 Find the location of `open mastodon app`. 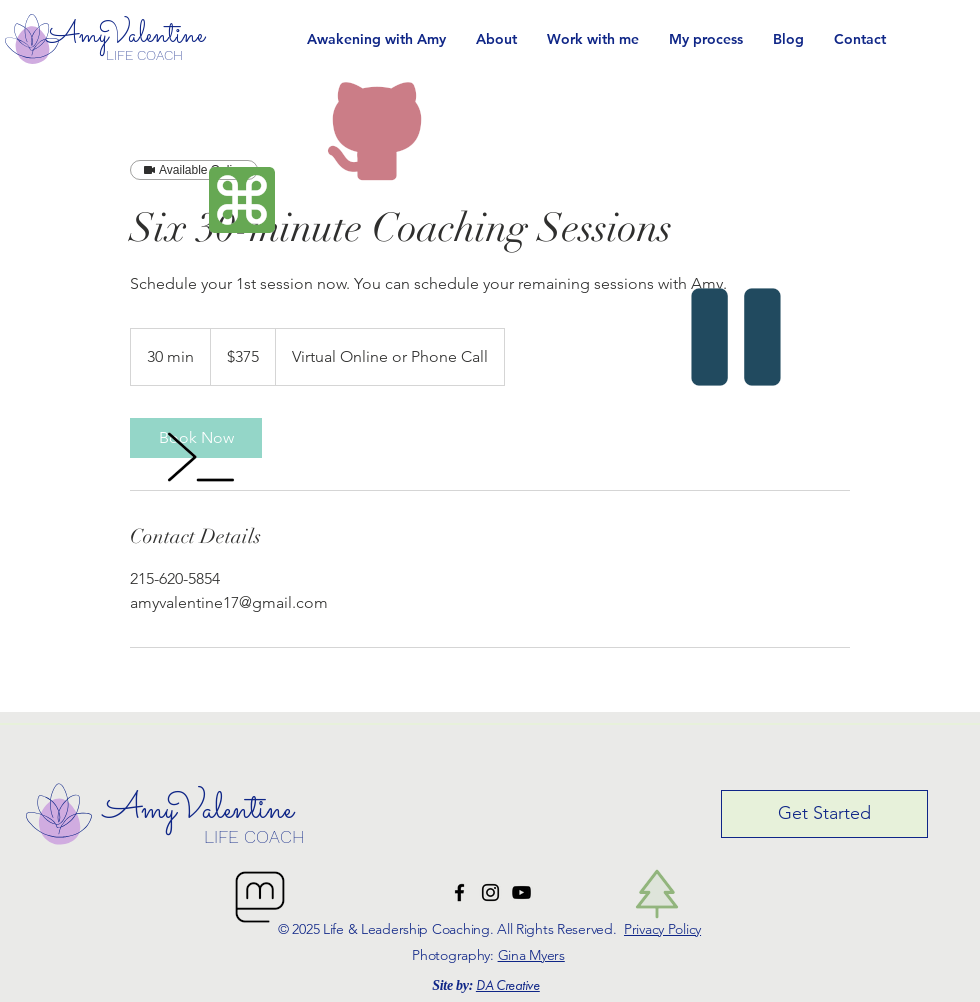

open mastodon app is located at coordinates (260, 896).